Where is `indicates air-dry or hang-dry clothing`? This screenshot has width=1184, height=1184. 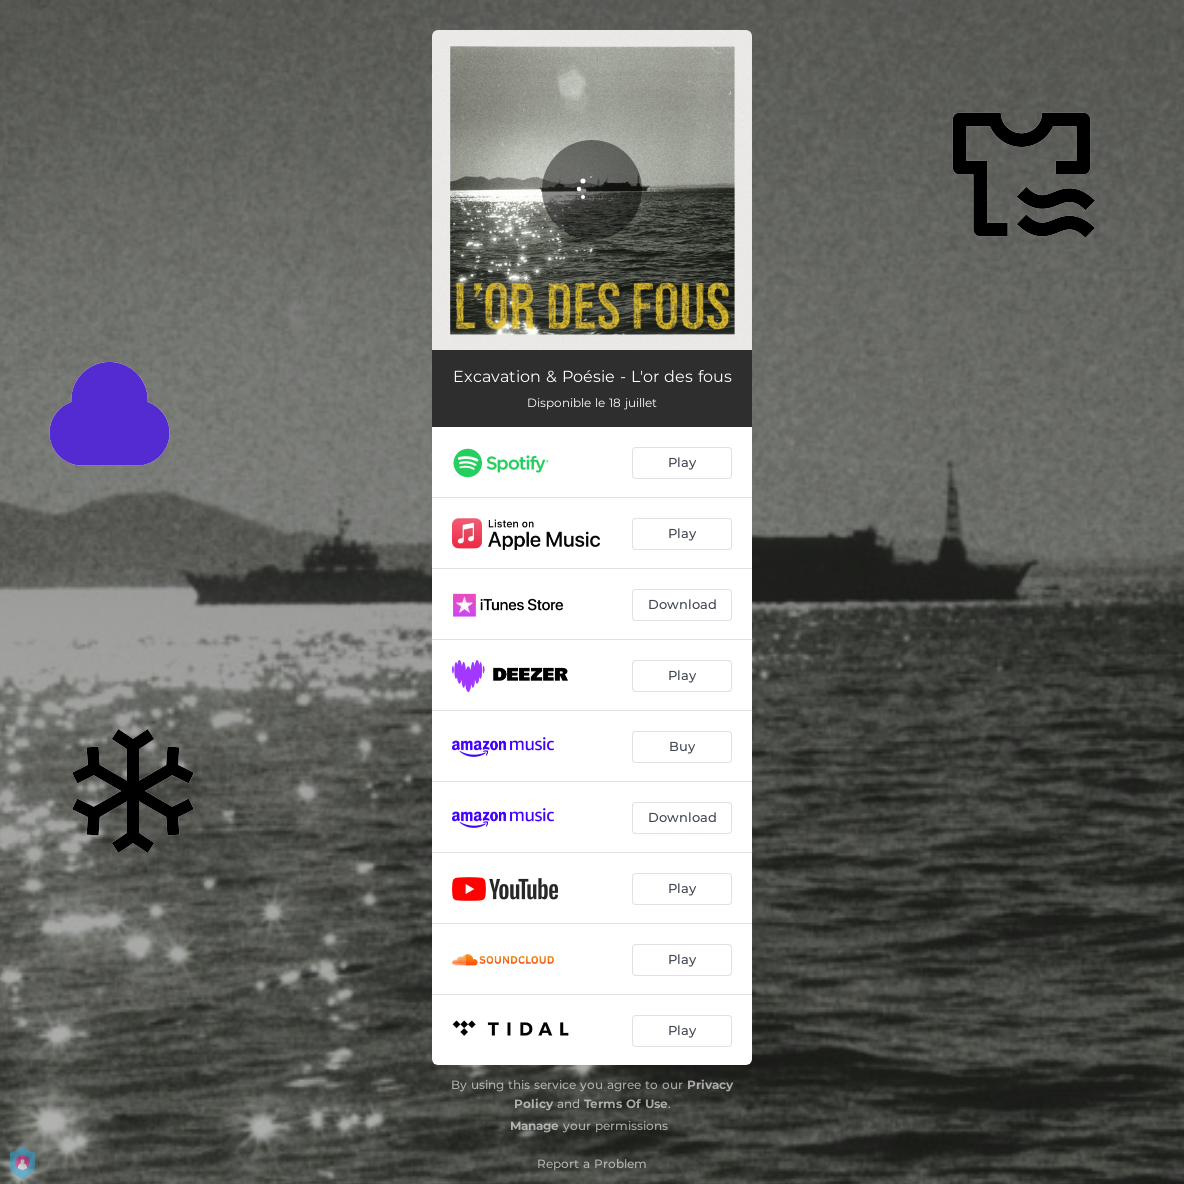
indicates air-dry or hang-dry clothing is located at coordinates (1021, 174).